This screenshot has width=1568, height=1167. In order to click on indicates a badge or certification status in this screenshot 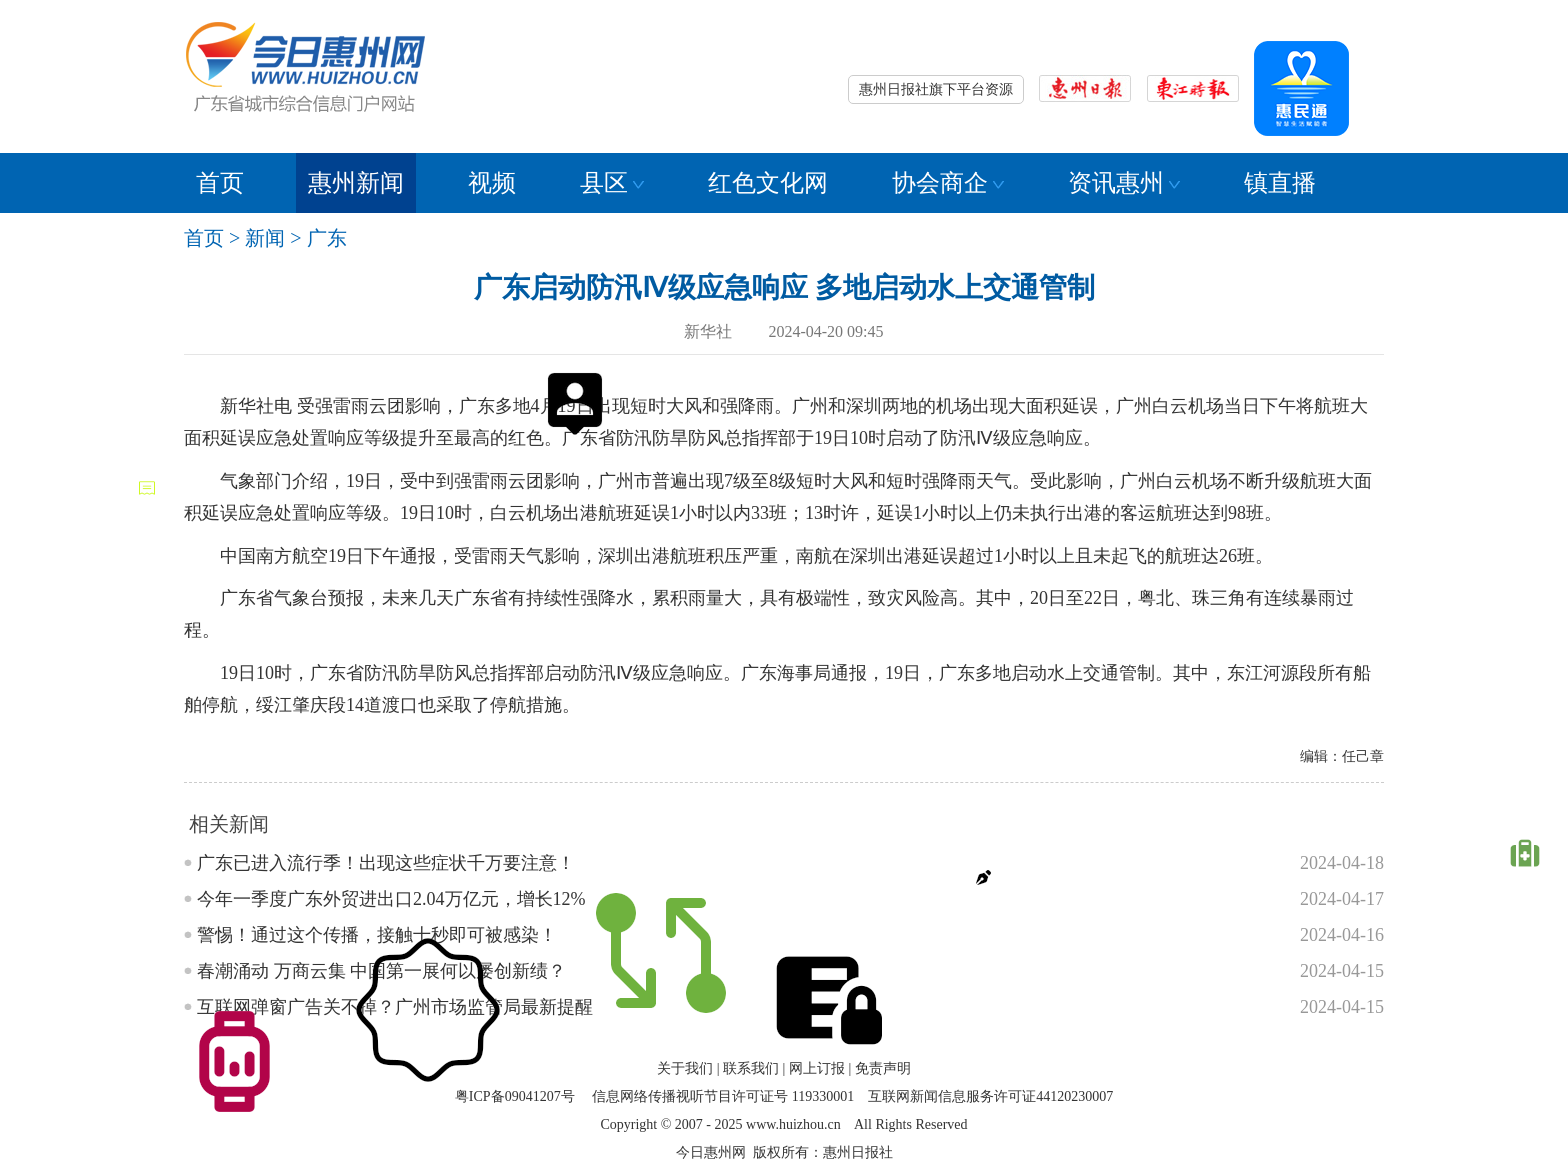, I will do `click(428, 1010)`.